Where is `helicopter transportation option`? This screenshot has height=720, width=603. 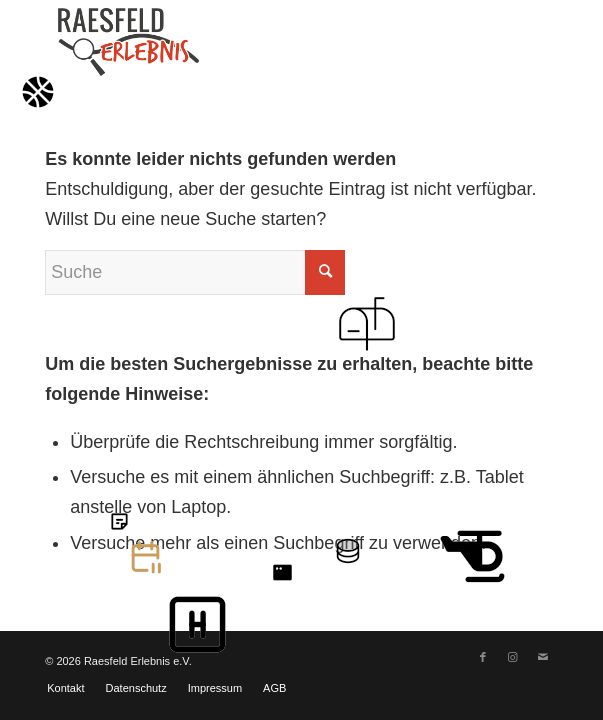 helicopter transportation option is located at coordinates (472, 555).